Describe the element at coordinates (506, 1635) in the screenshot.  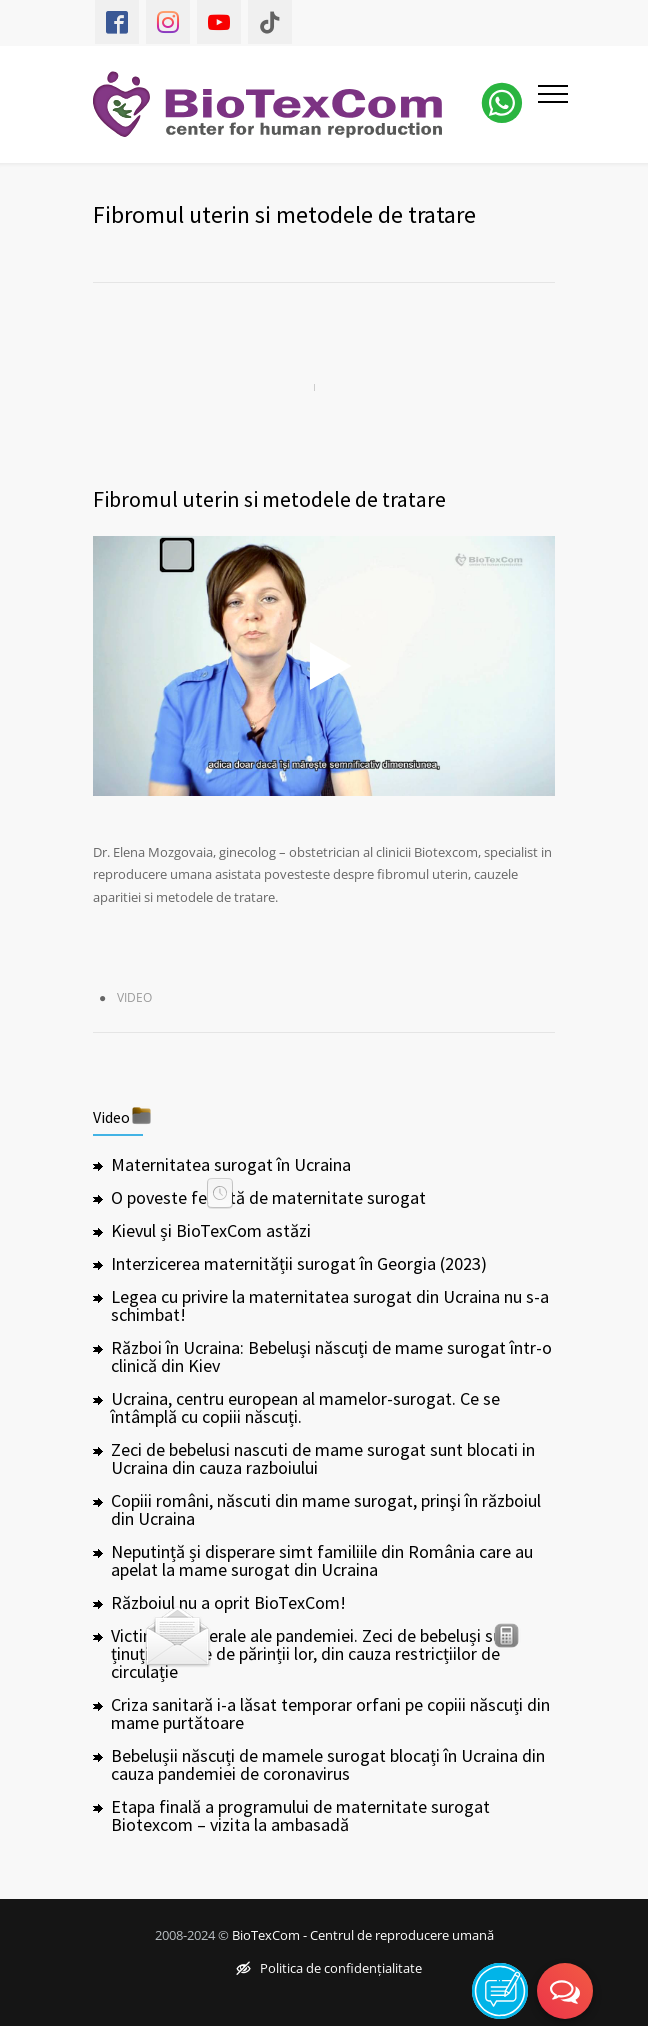
I see `open the calculator app` at that location.